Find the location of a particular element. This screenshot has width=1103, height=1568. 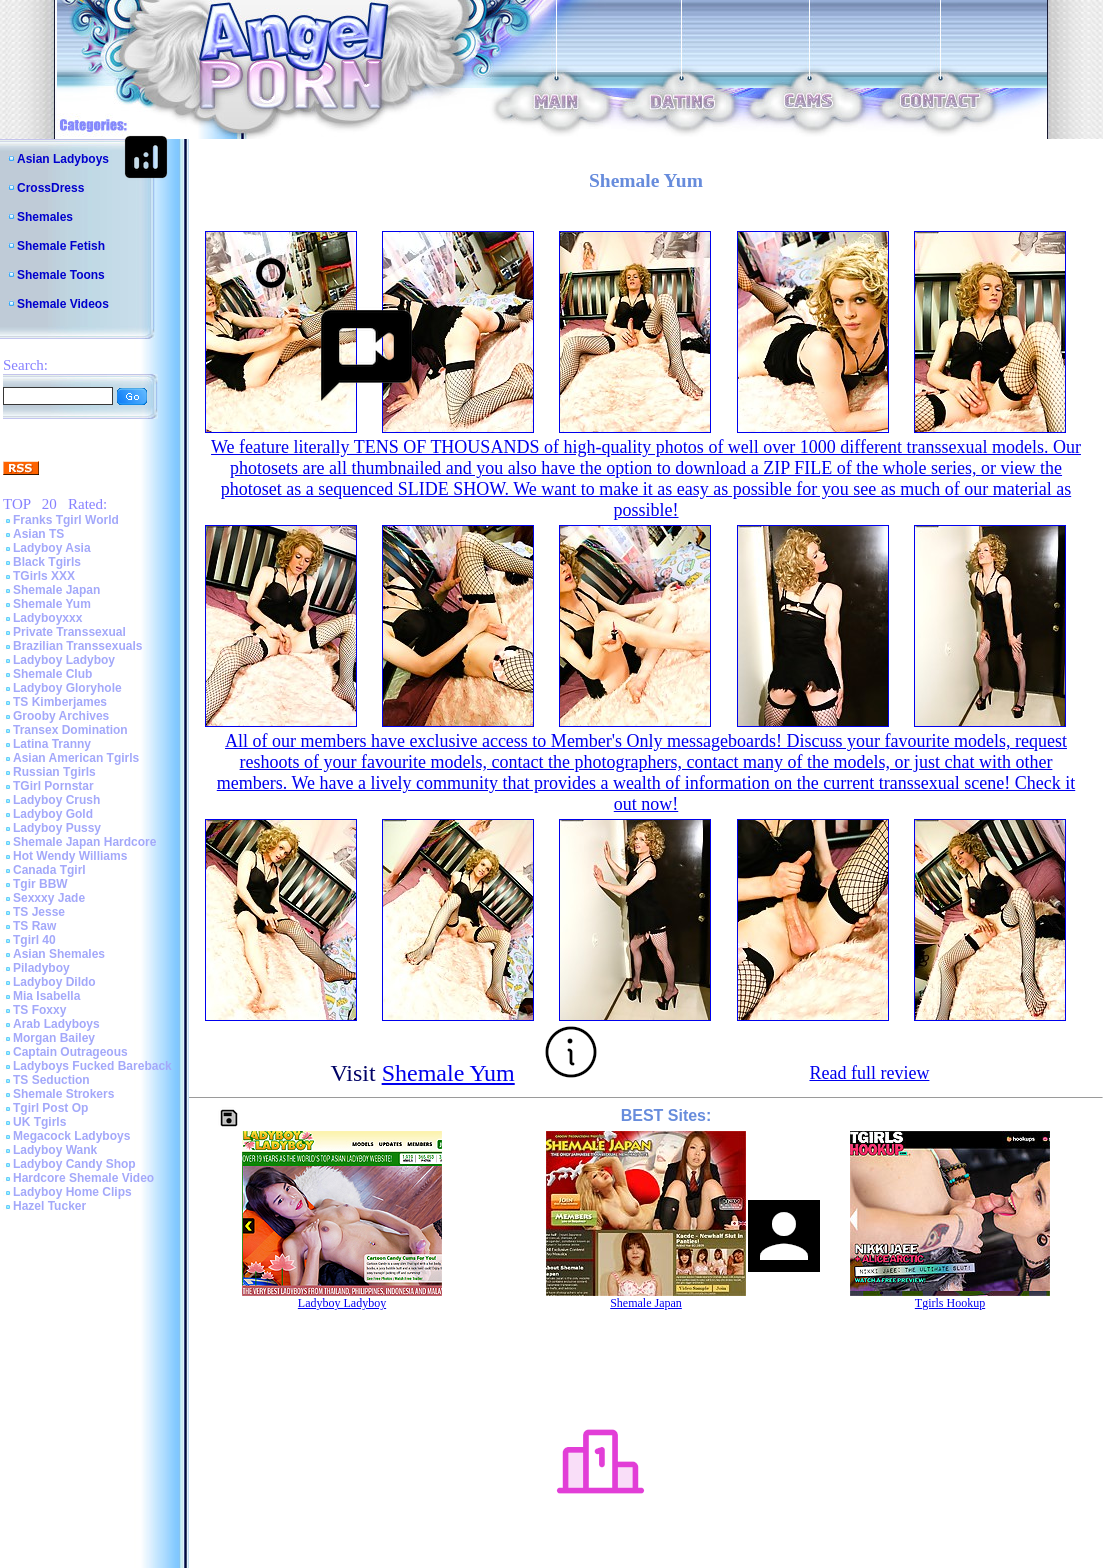

view your account profile is located at coordinates (784, 1236).